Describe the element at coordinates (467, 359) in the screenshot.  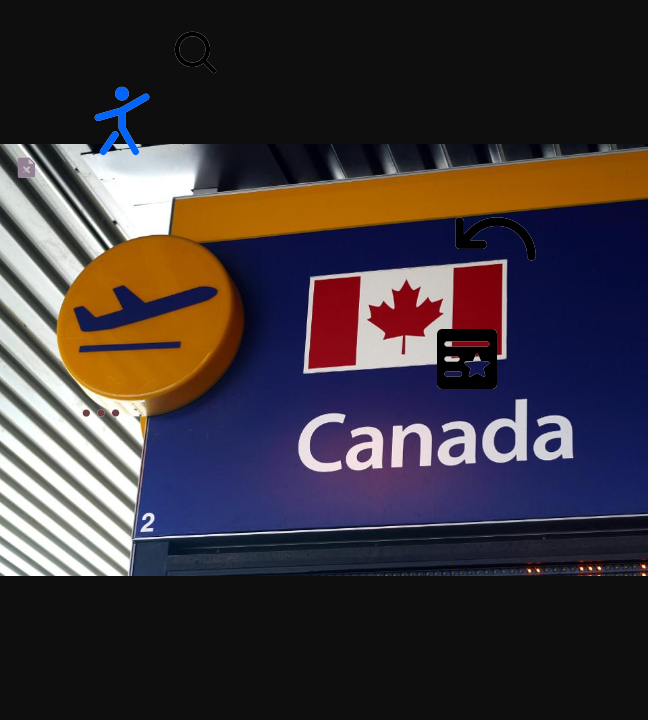
I see `view your favorites list` at that location.